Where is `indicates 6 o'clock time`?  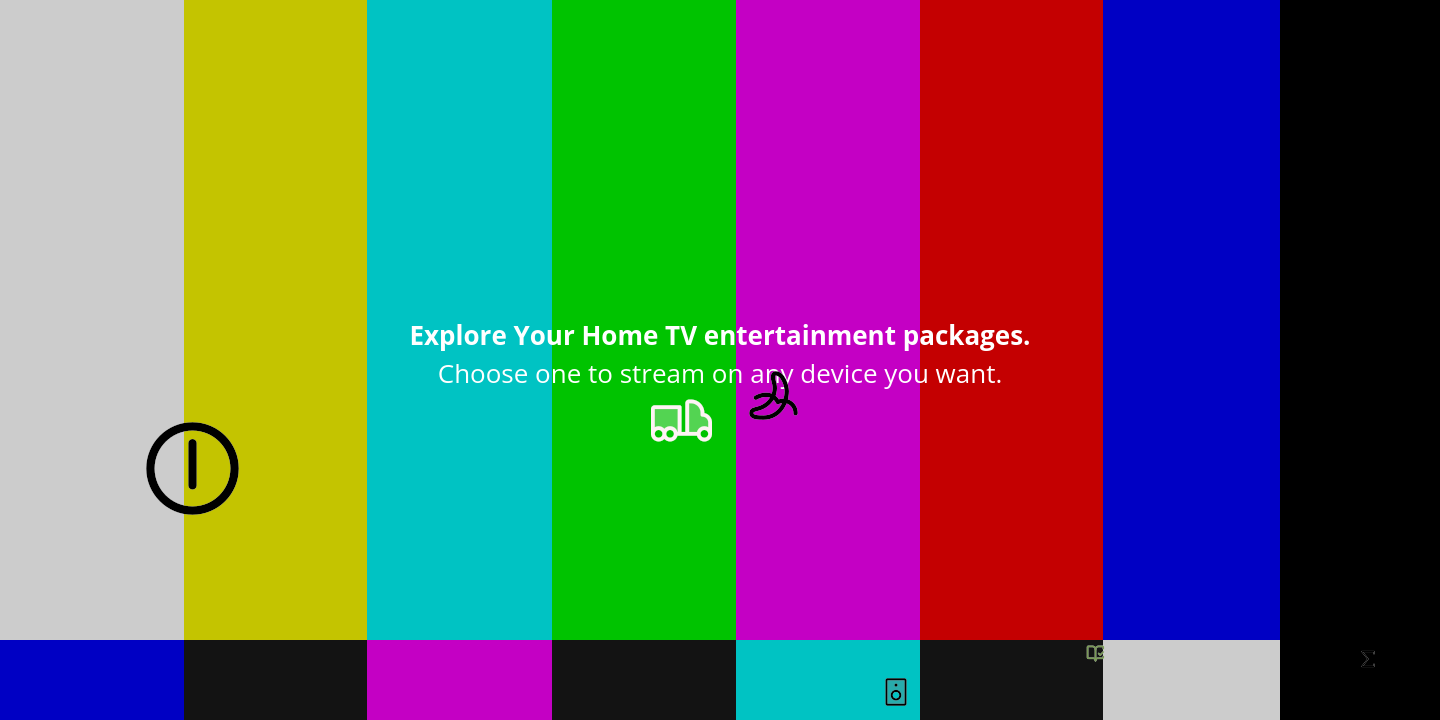 indicates 6 o'clock time is located at coordinates (192, 468).